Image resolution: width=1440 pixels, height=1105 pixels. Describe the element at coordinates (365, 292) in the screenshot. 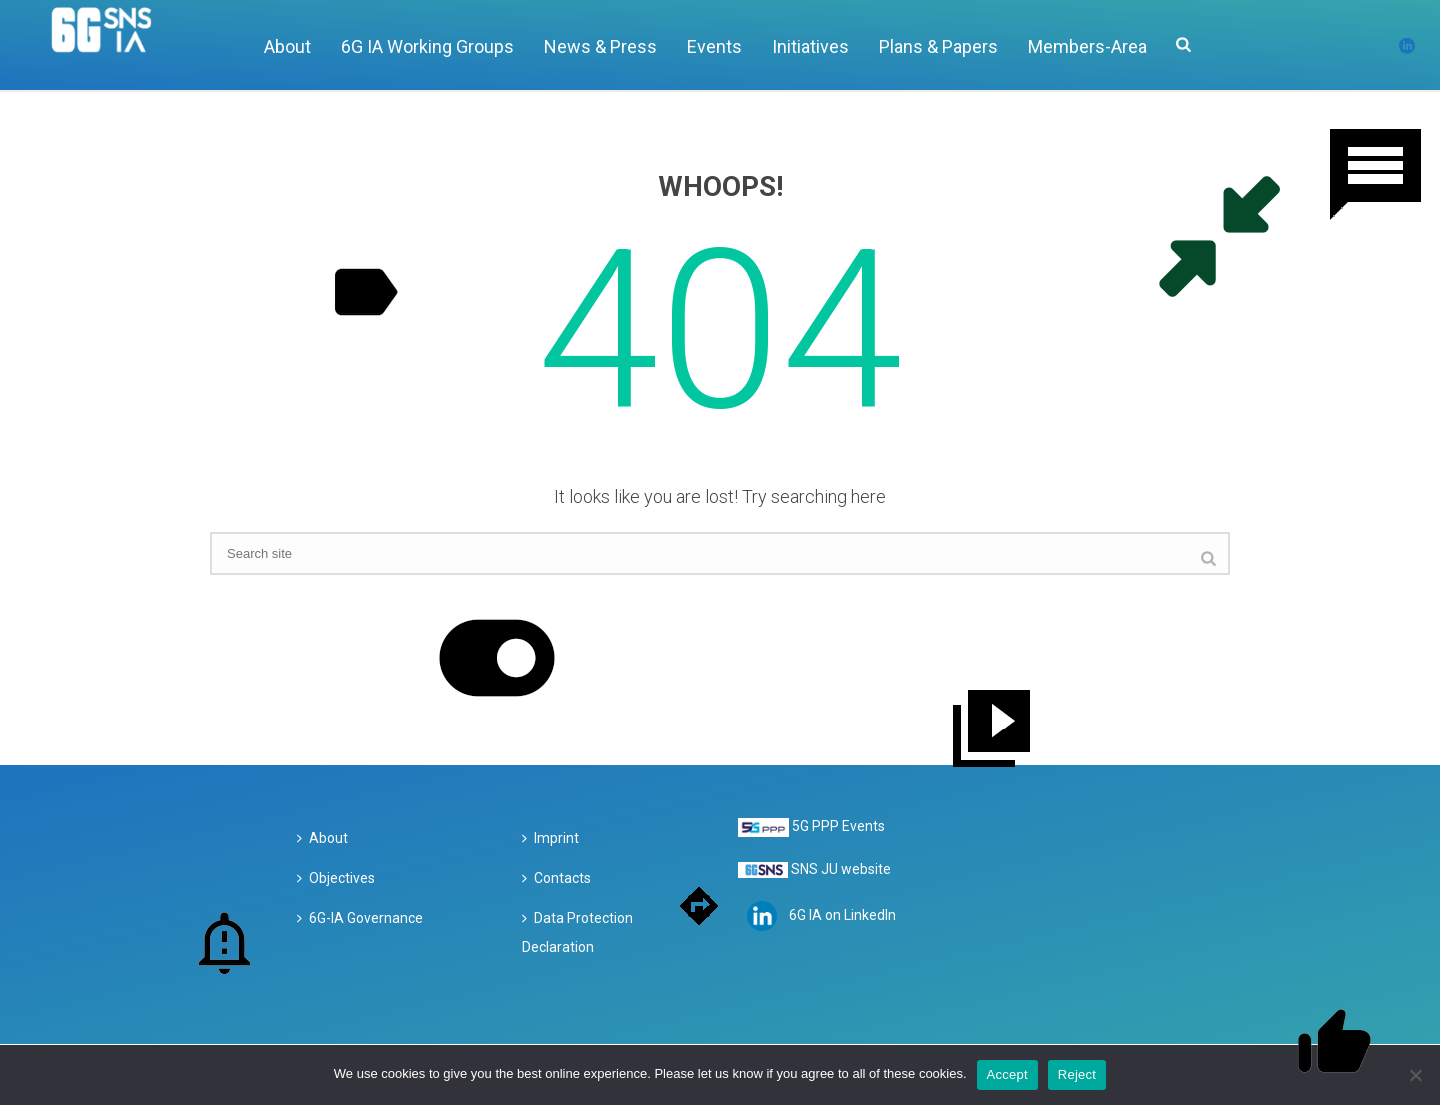

I see `add or apply a label to an item` at that location.